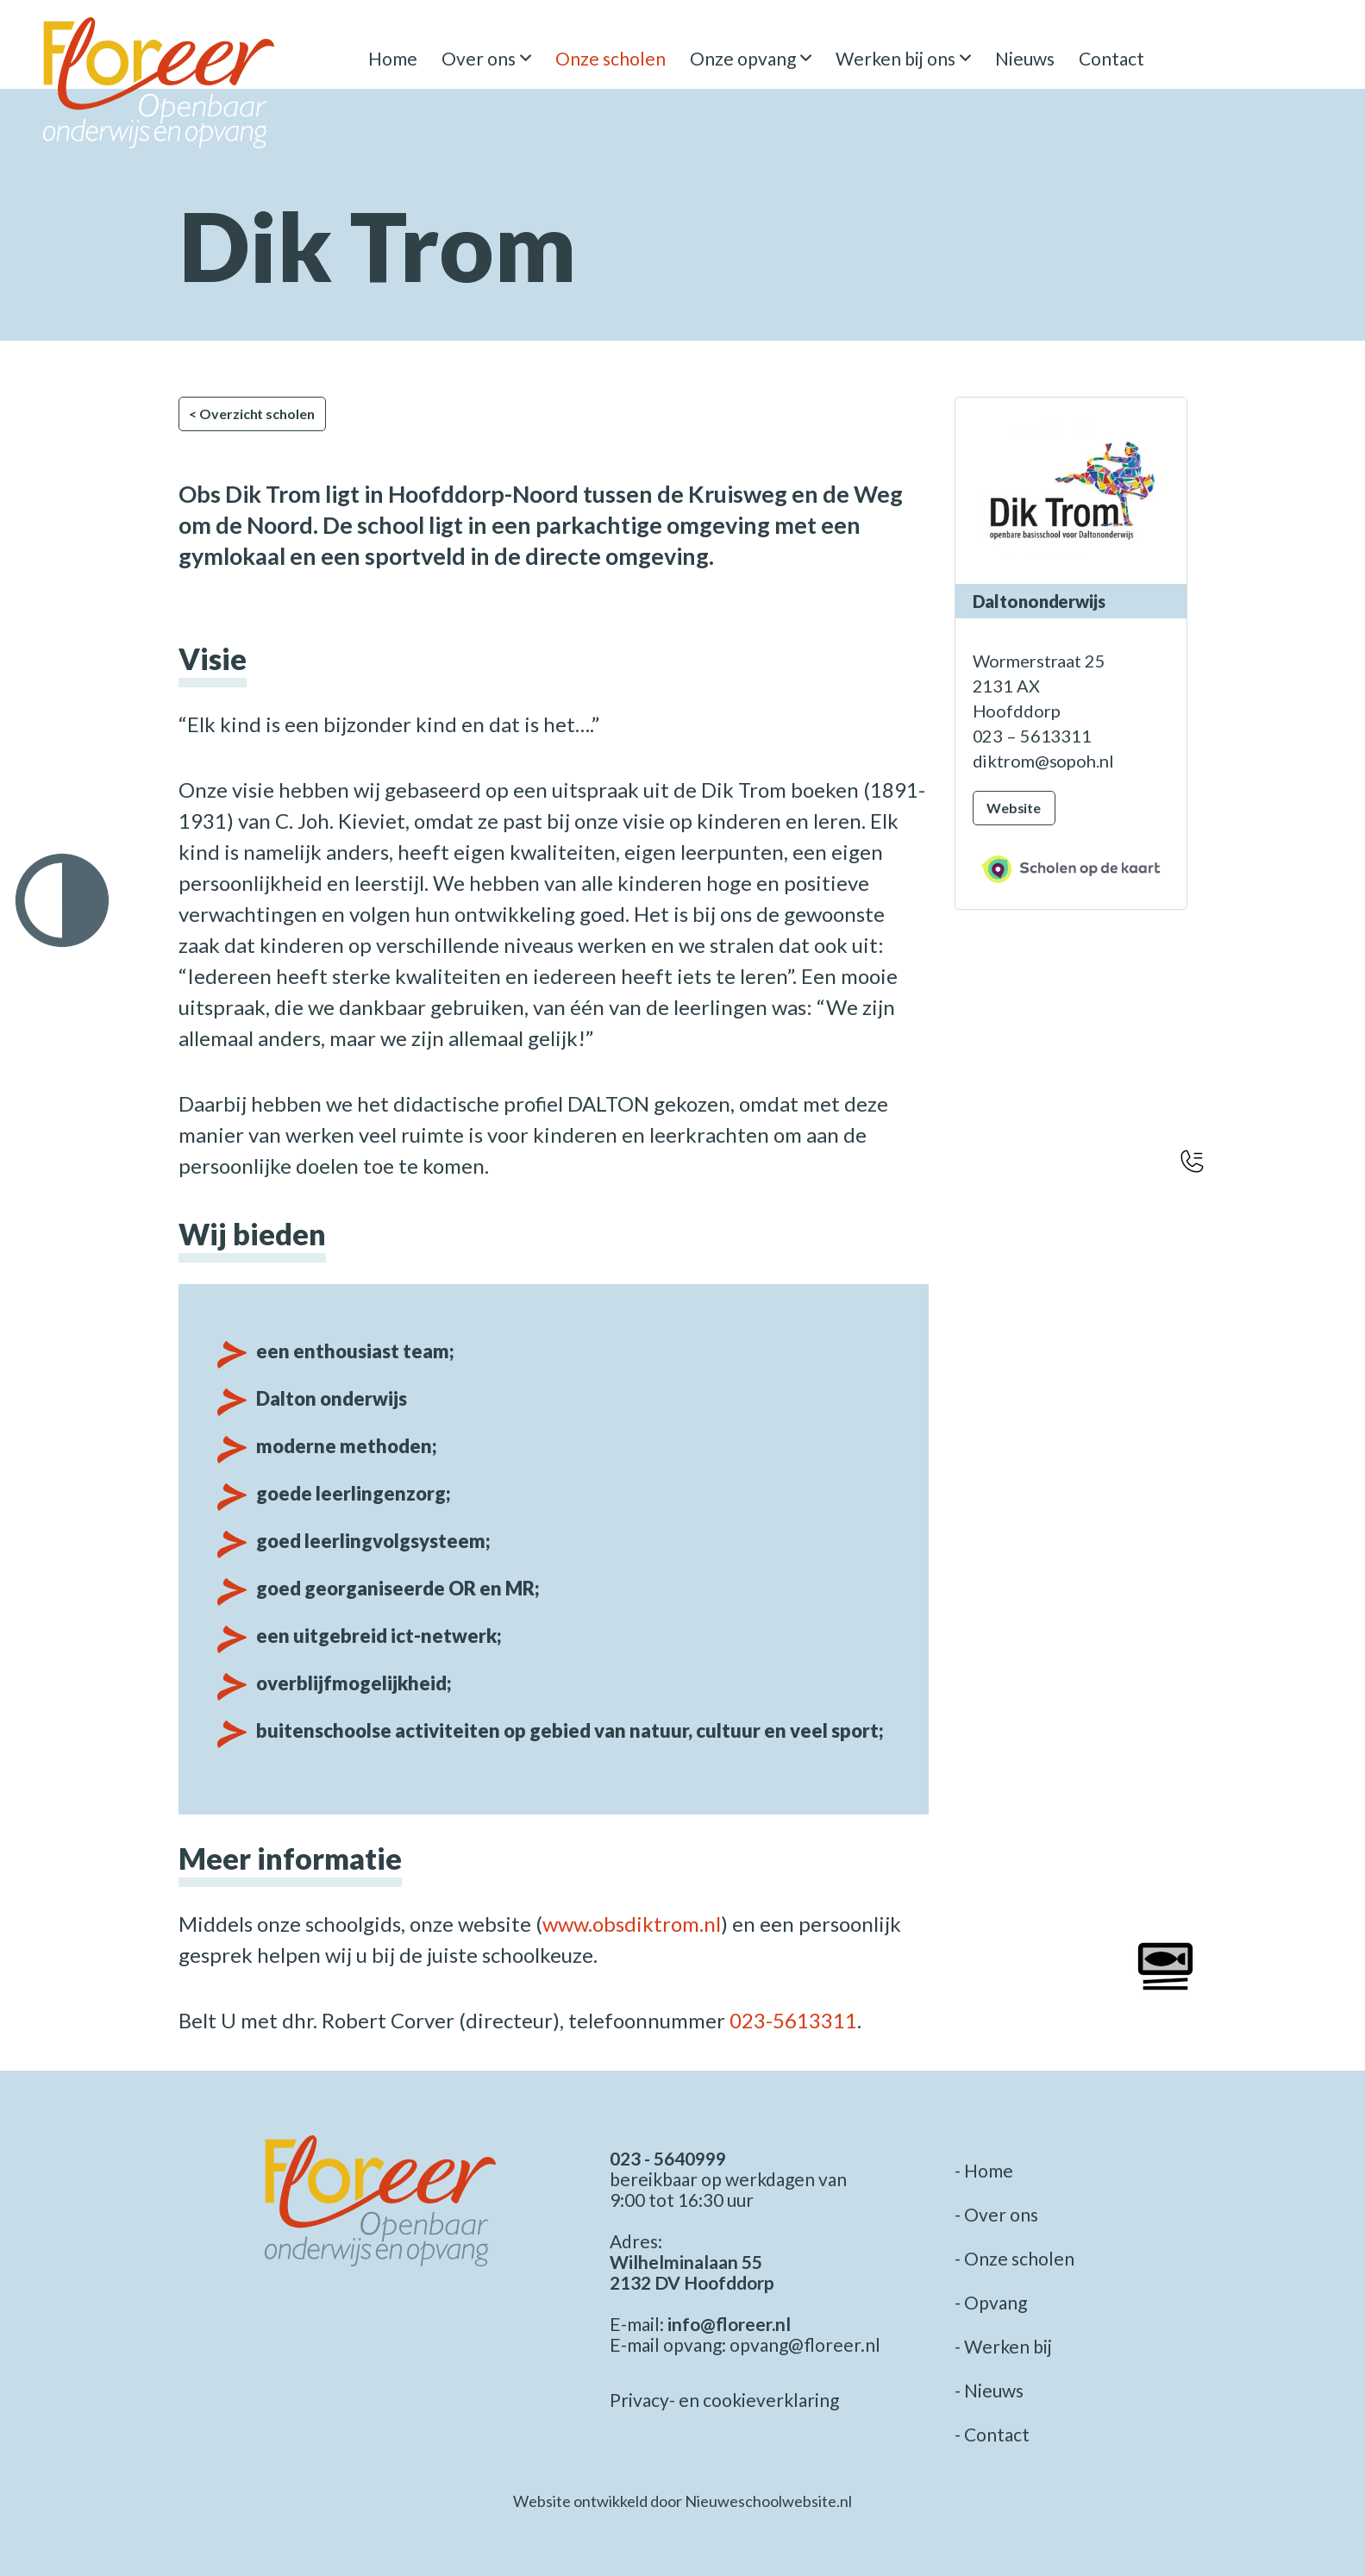 Image resolution: width=1365 pixels, height=2576 pixels. Describe the element at coordinates (62, 900) in the screenshot. I see `adjust screen brightness` at that location.